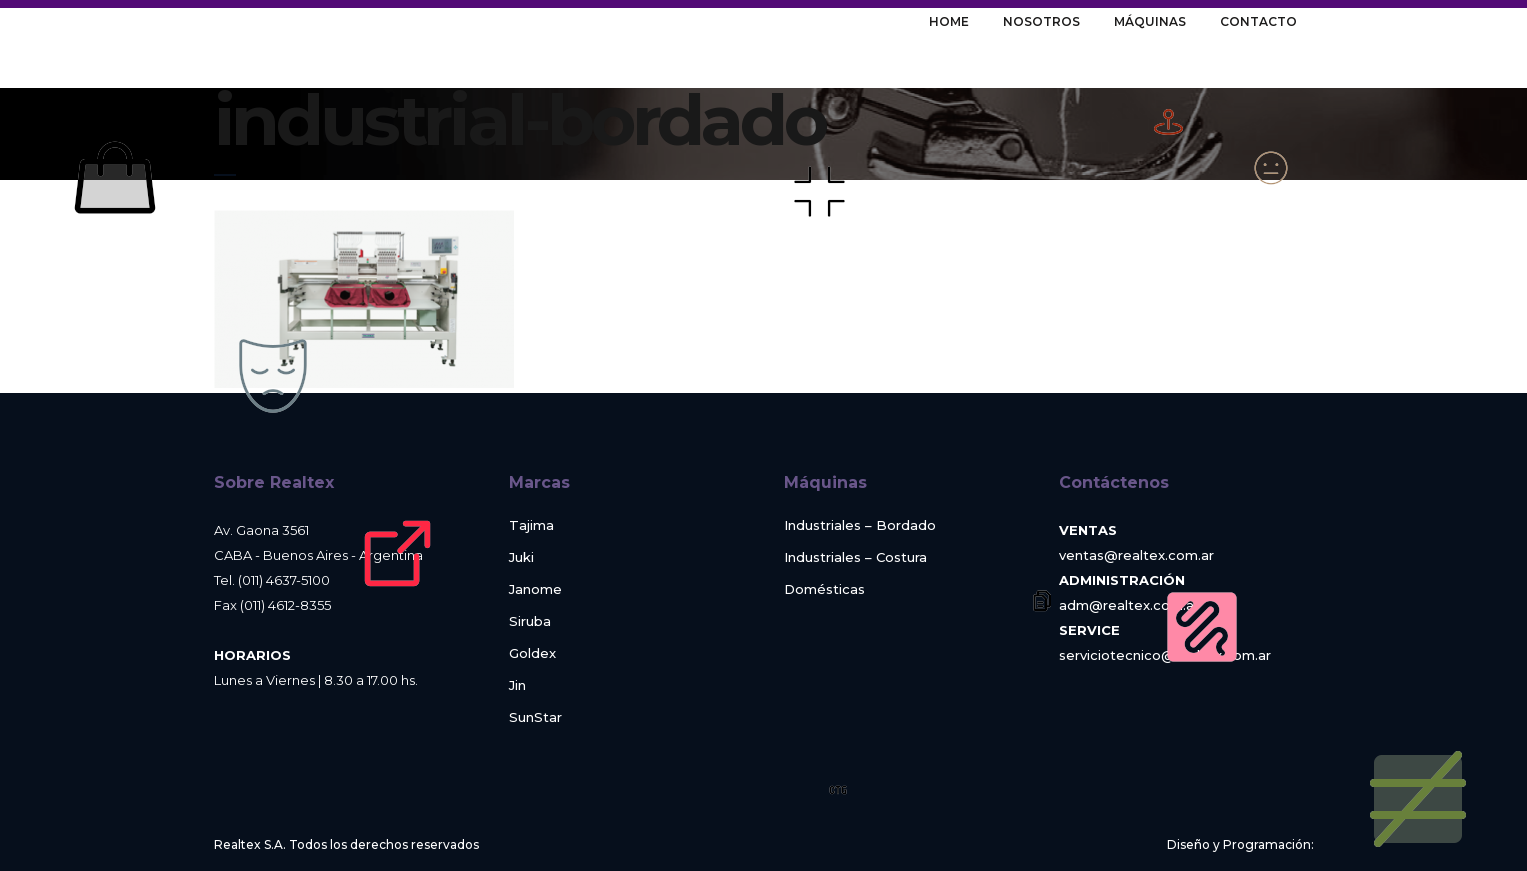  I want to click on open link in a new window or tab, so click(397, 553).